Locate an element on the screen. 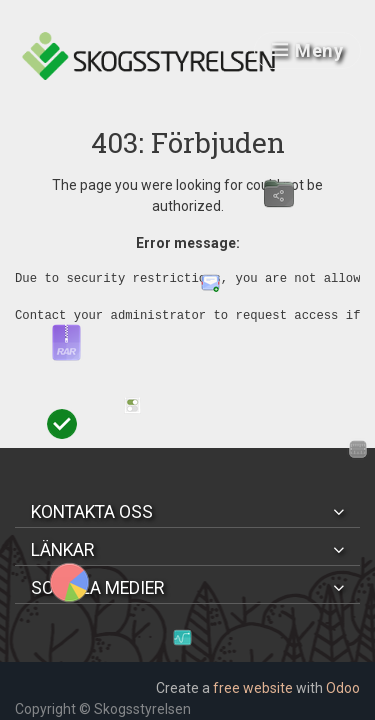  open system resource usage monitor is located at coordinates (182, 637).